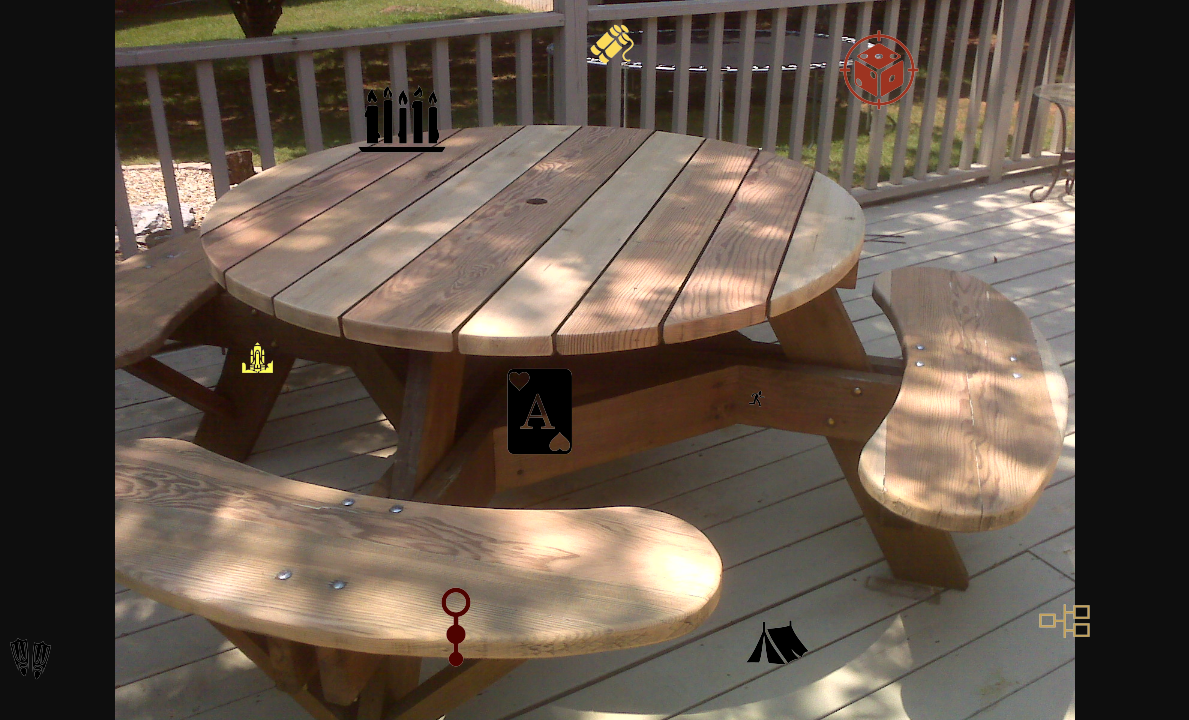 Image resolution: width=1189 pixels, height=720 pixels. Describe the element at coordinates (612, 42) in the screenshot. I see `explosive item or power-up in a game` at that location.